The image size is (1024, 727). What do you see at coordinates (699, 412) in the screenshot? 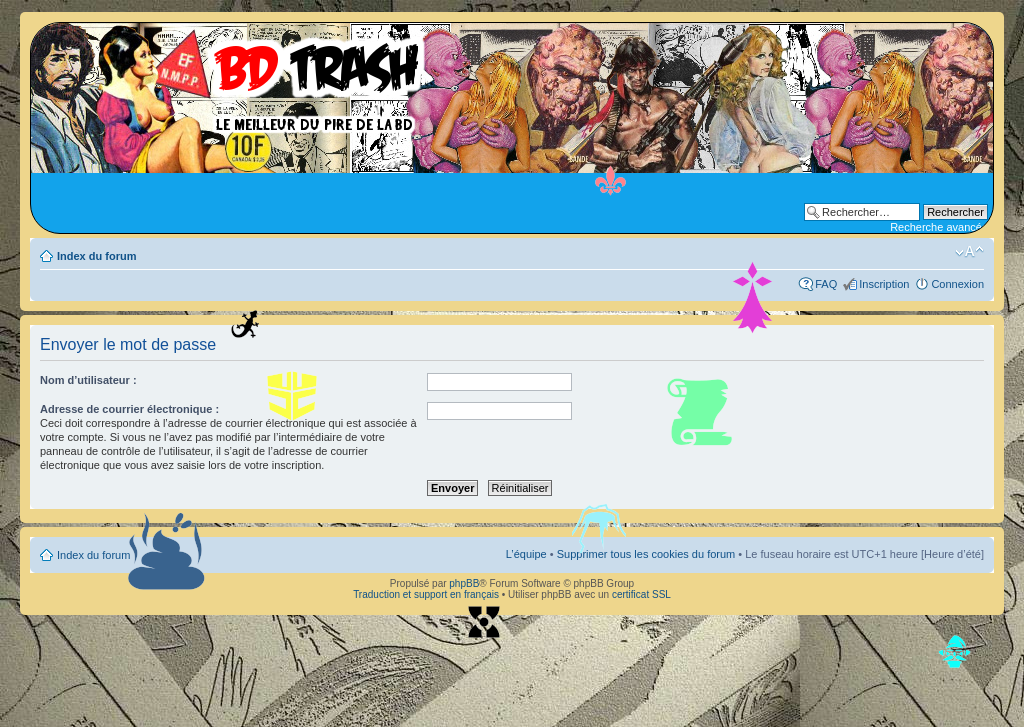
I see `view quest details or storyline` at bounding box center [699, 412].